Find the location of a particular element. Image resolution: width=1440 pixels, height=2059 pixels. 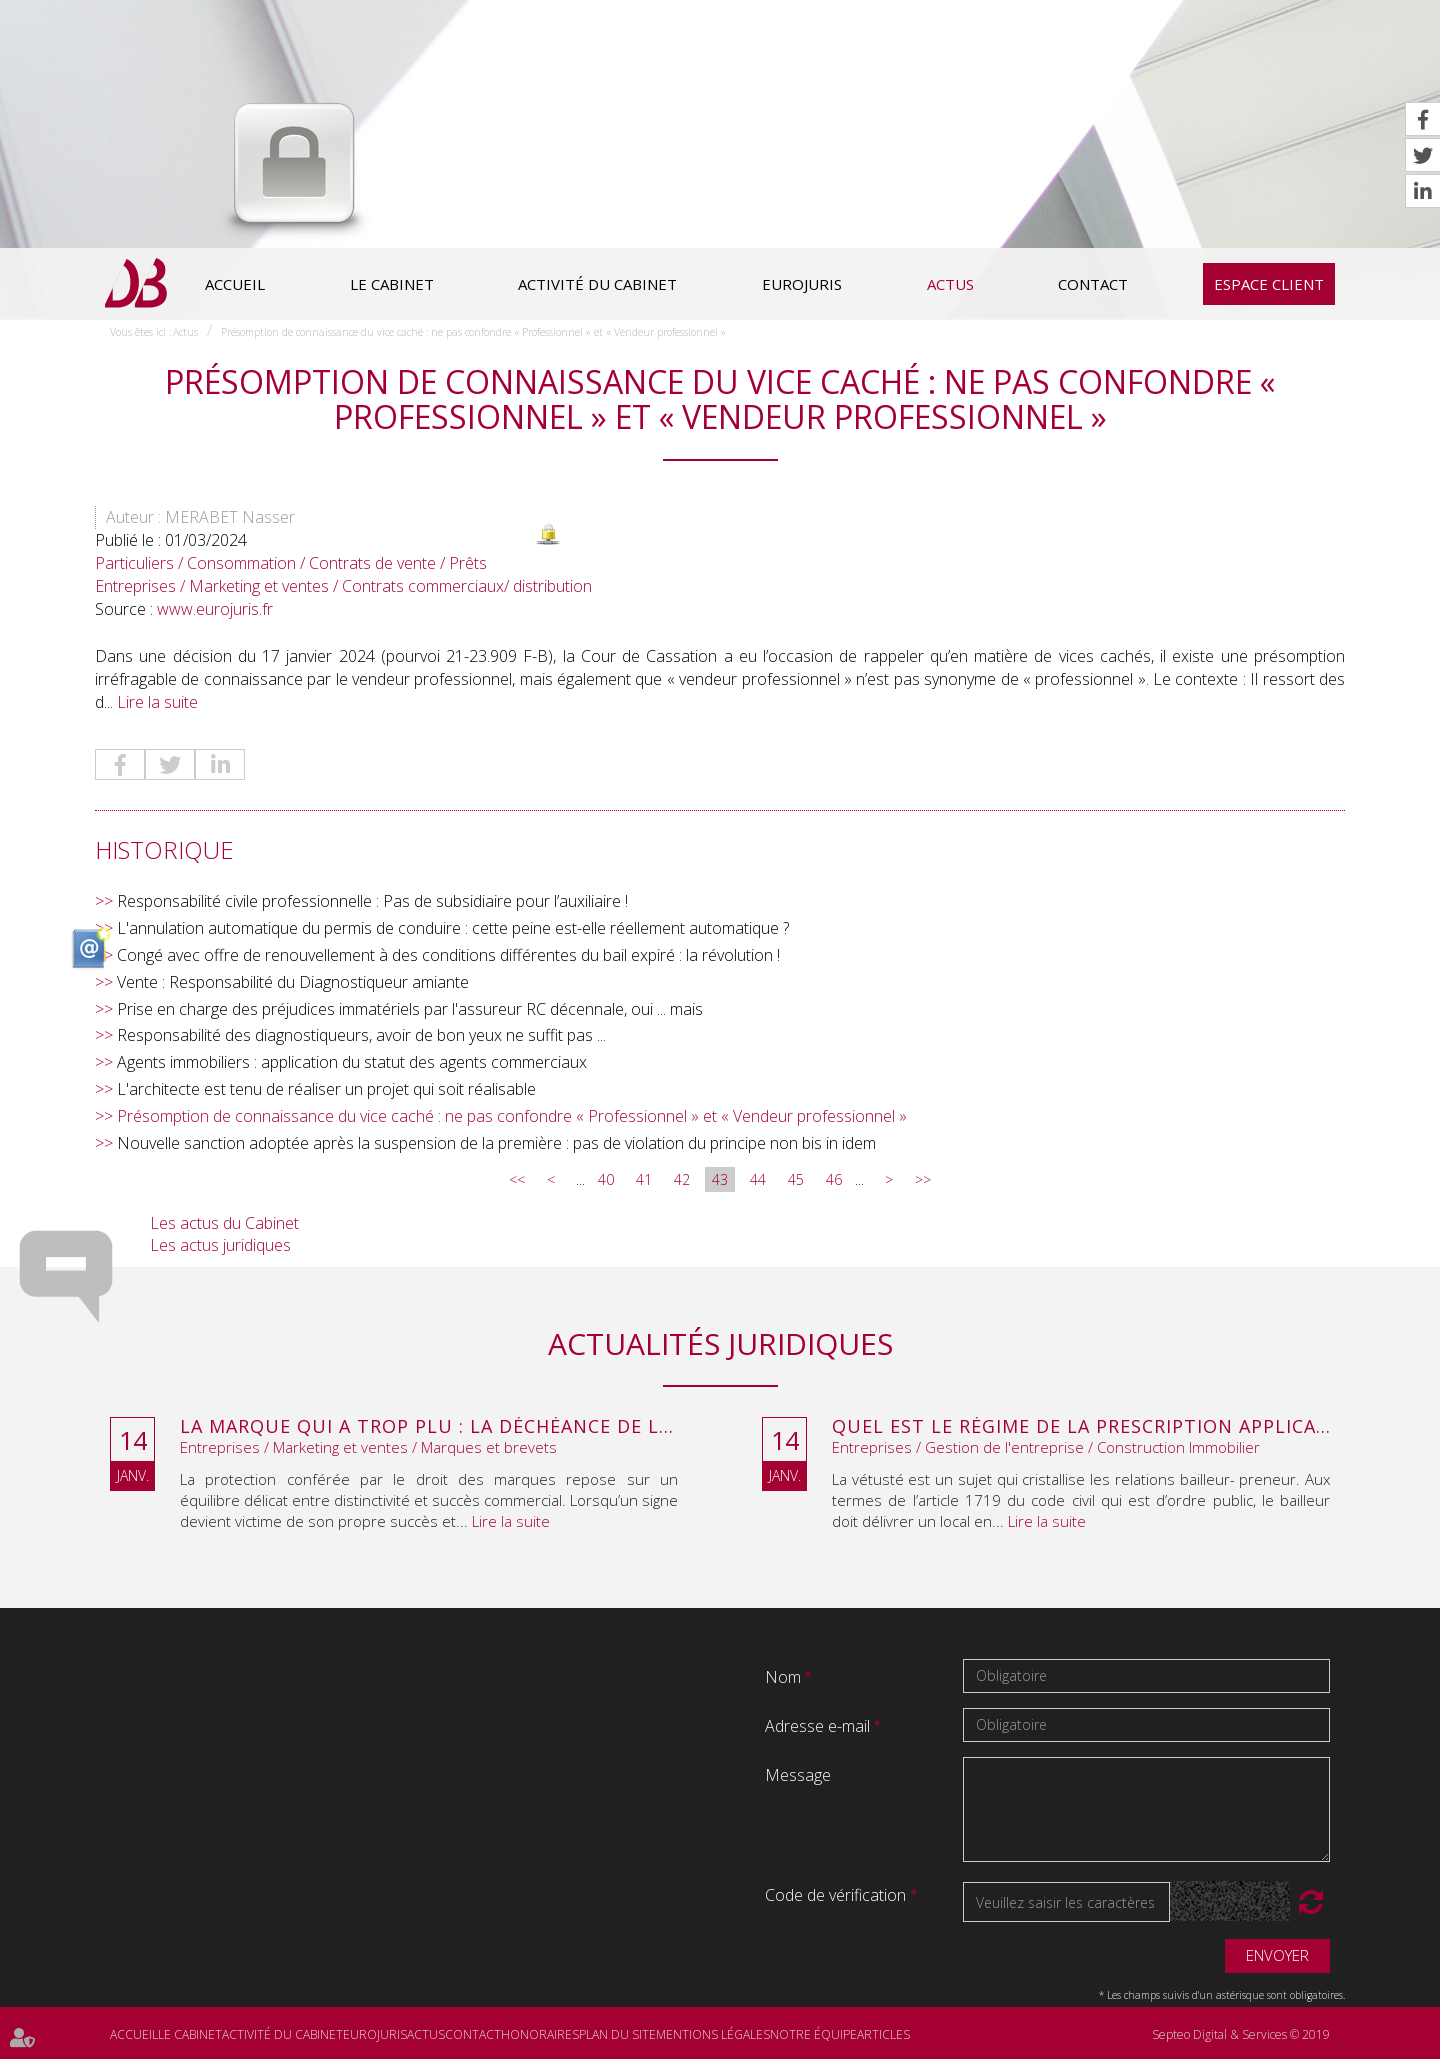

indicates user is busy or unavailable for chat is located at coordinates (66, 1277).